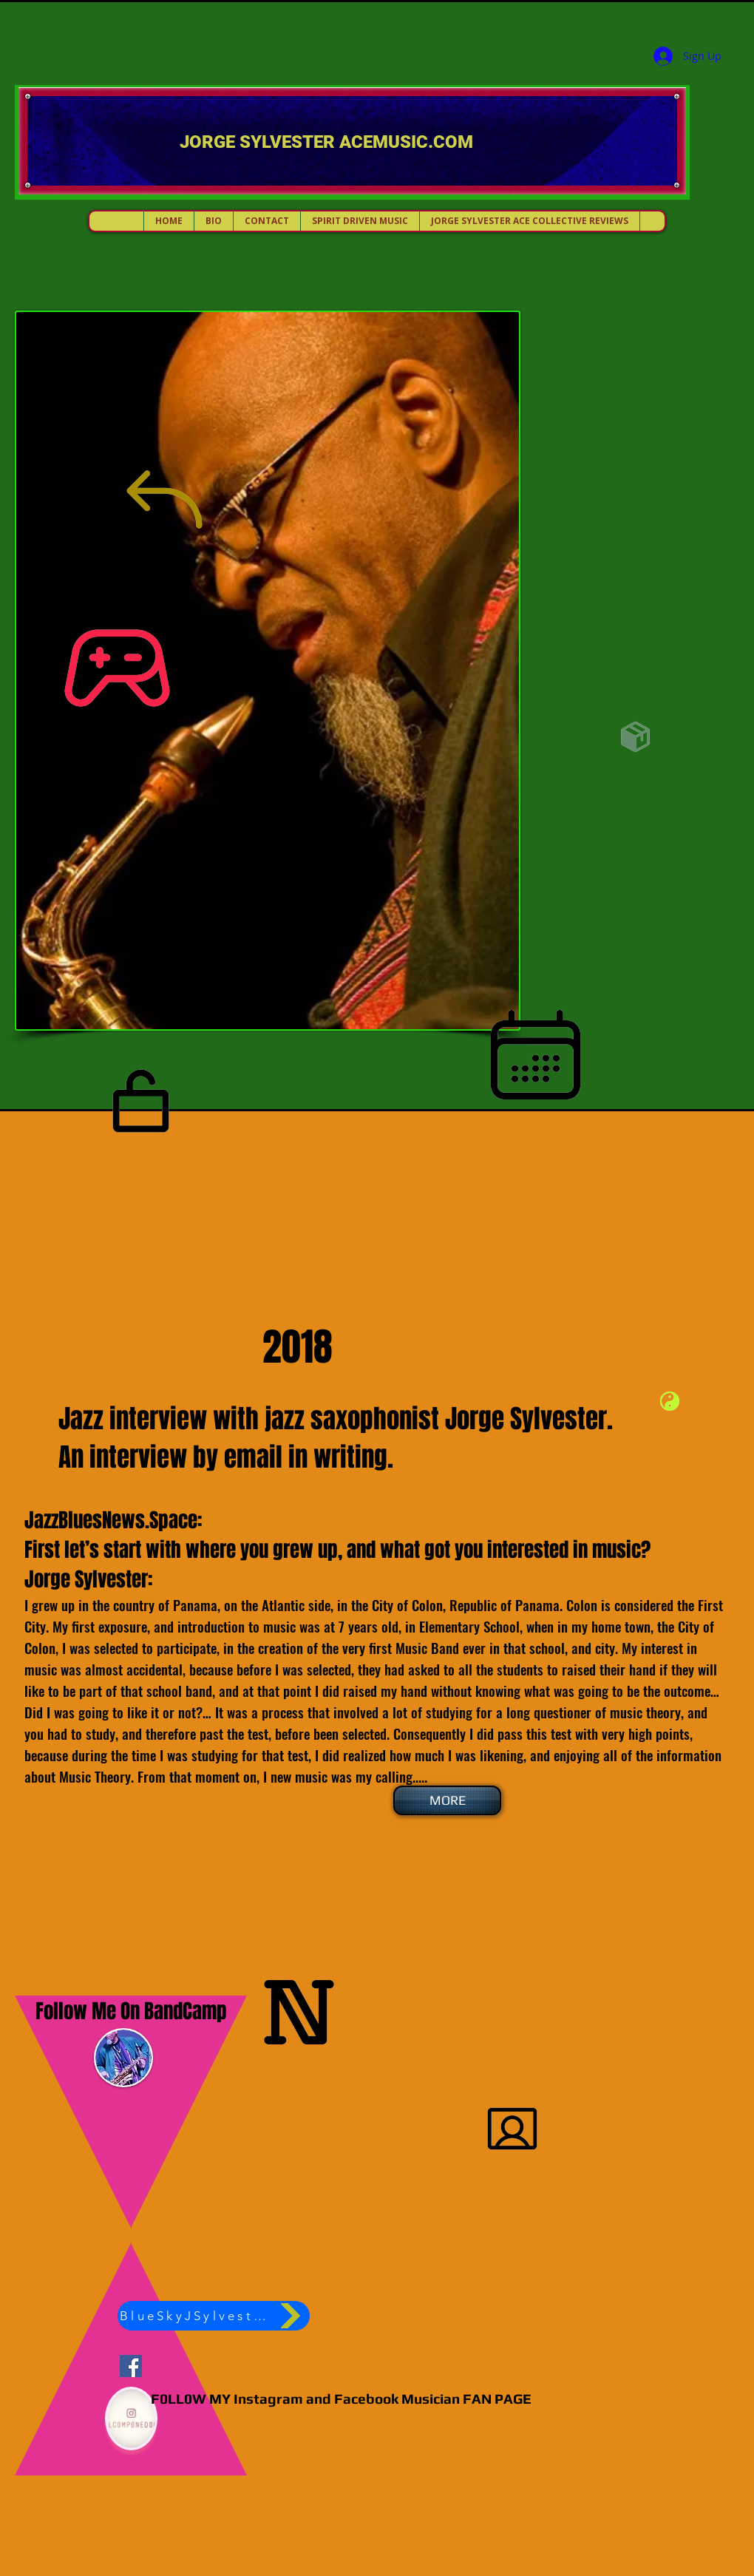 Image resolution: width=754 pixels, height=2576 pixels. Describe the element at coordinates (535, 1054) in the screenshot. I see `view calendar with scheduled events` at that location.